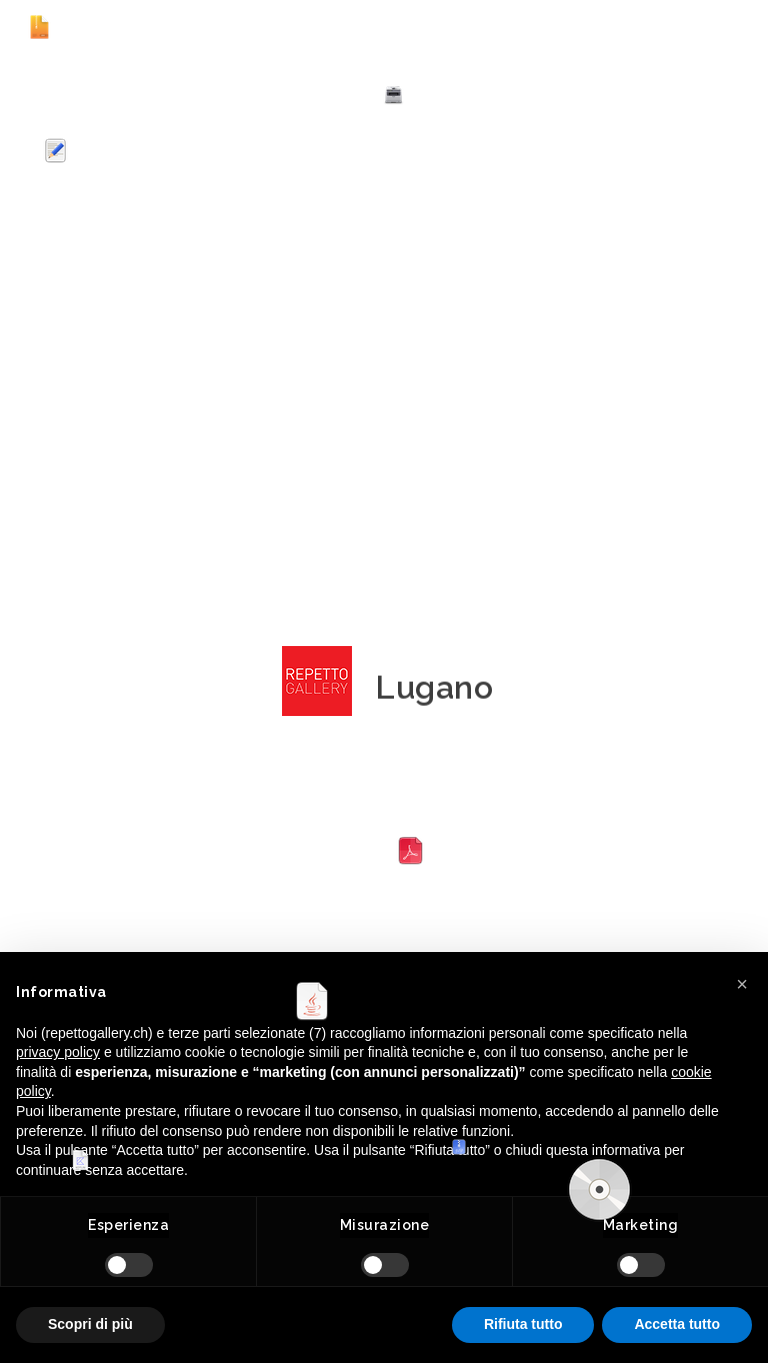 The image size is (768, 1363). I want to click on connect to a network printer, so click(393, 94).